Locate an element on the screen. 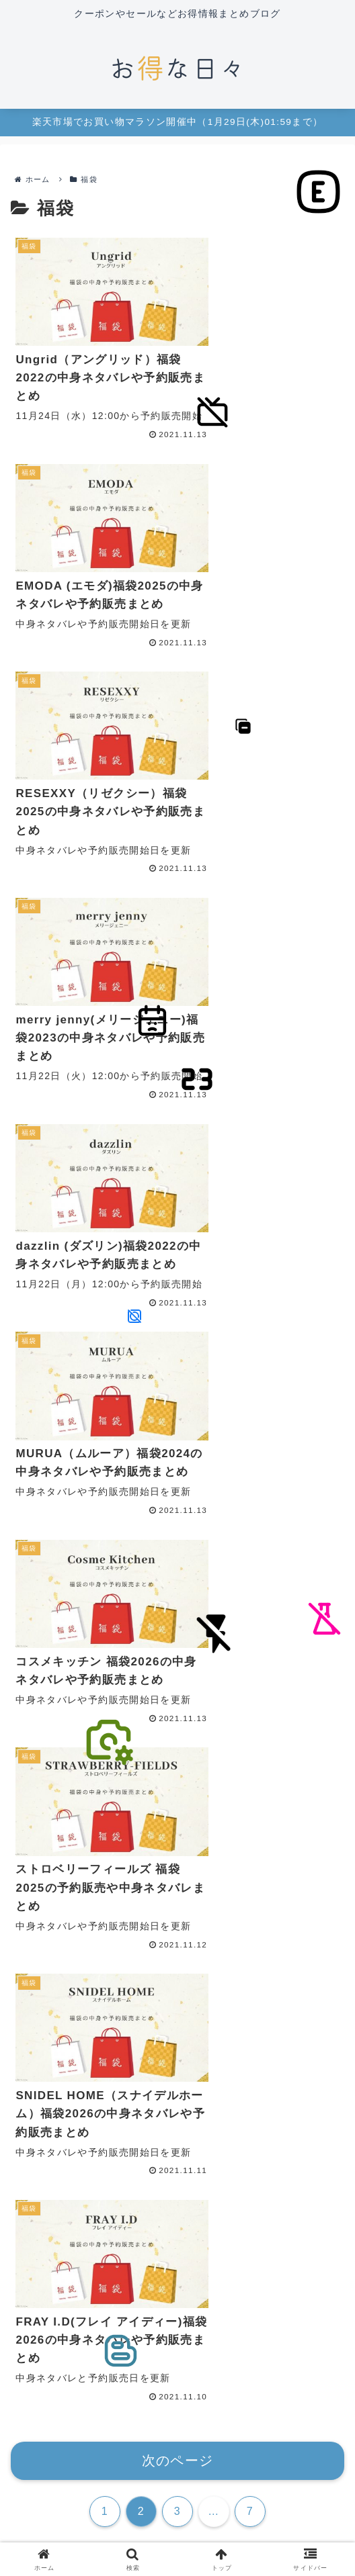 Image resolution: width=355 pixels, height=2576 pixels. tumble dry not allowed is located at coordinates (134, 1316).